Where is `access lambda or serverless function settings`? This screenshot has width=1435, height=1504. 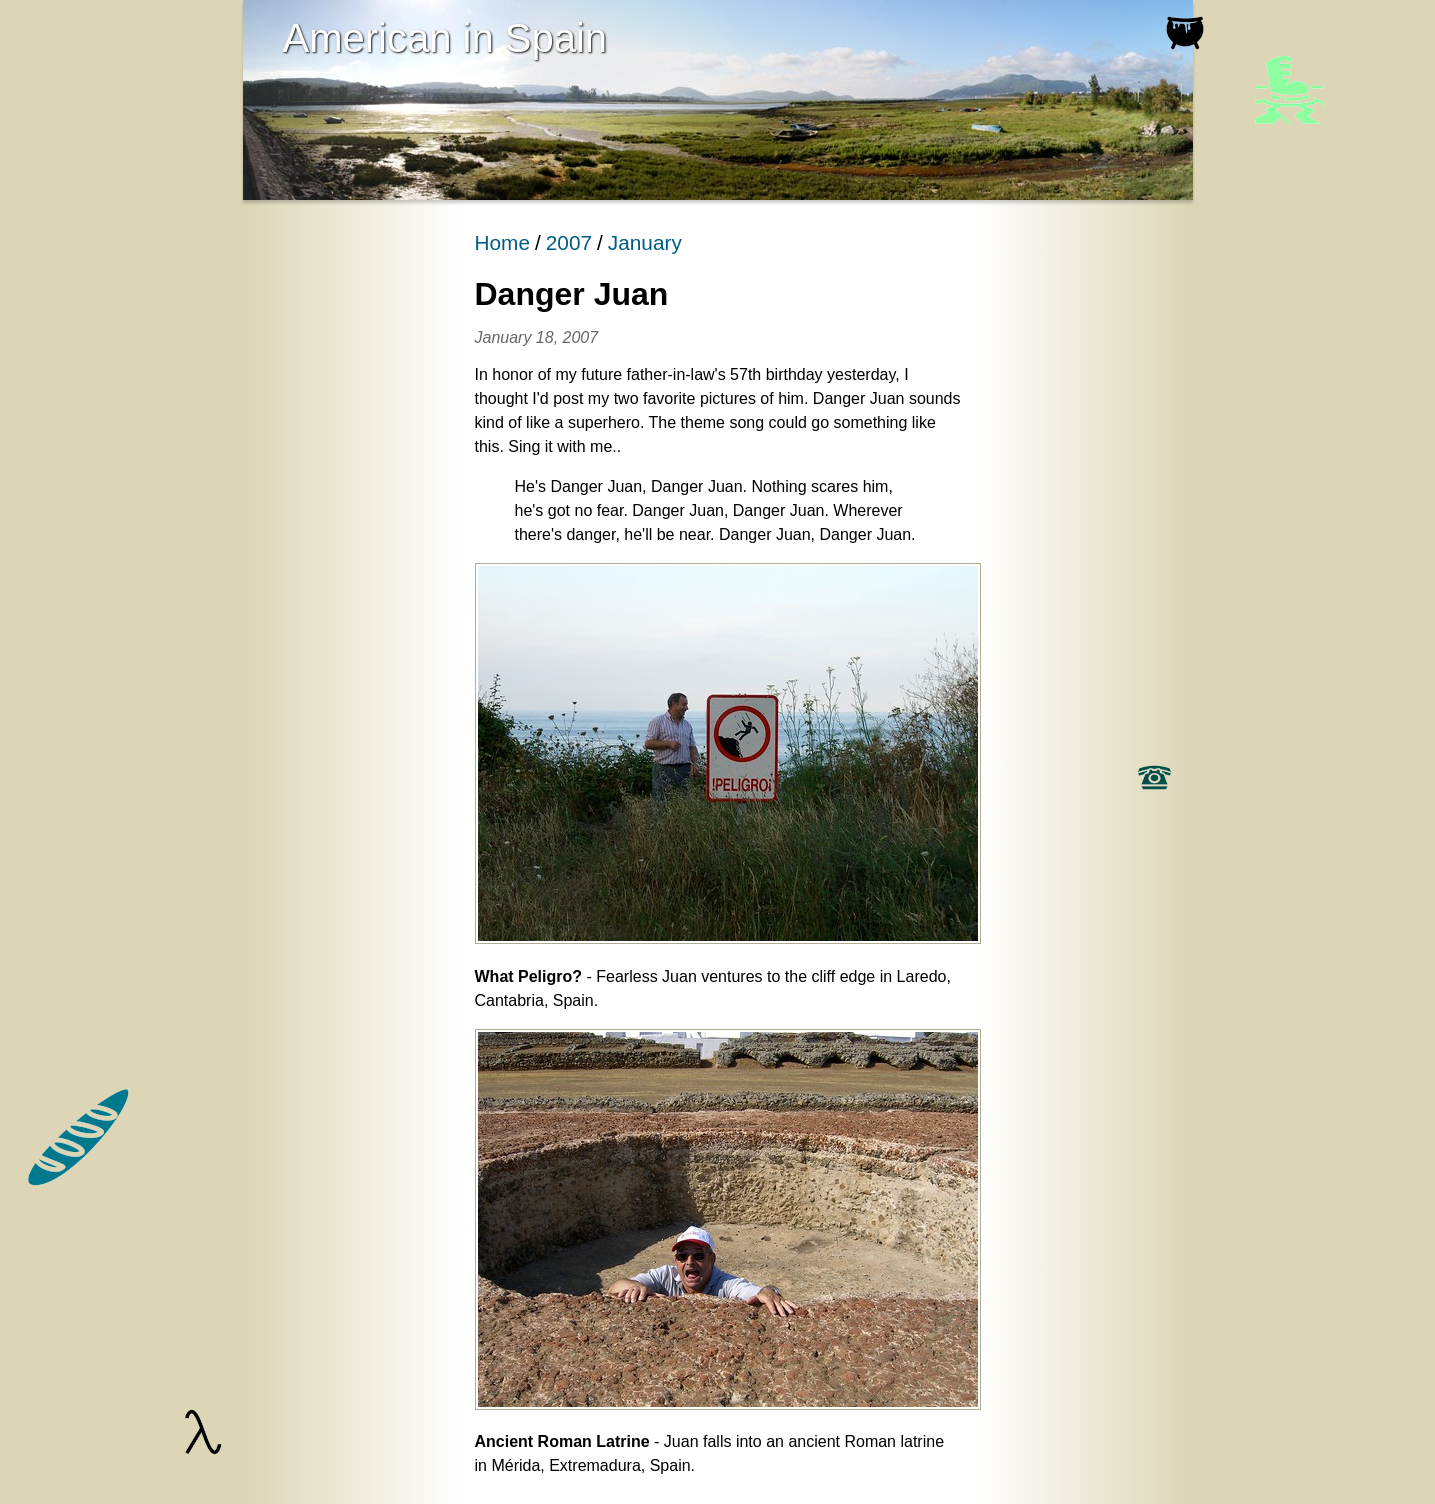
access lambda or serverless function settings is located at coordinates (202, 1432).